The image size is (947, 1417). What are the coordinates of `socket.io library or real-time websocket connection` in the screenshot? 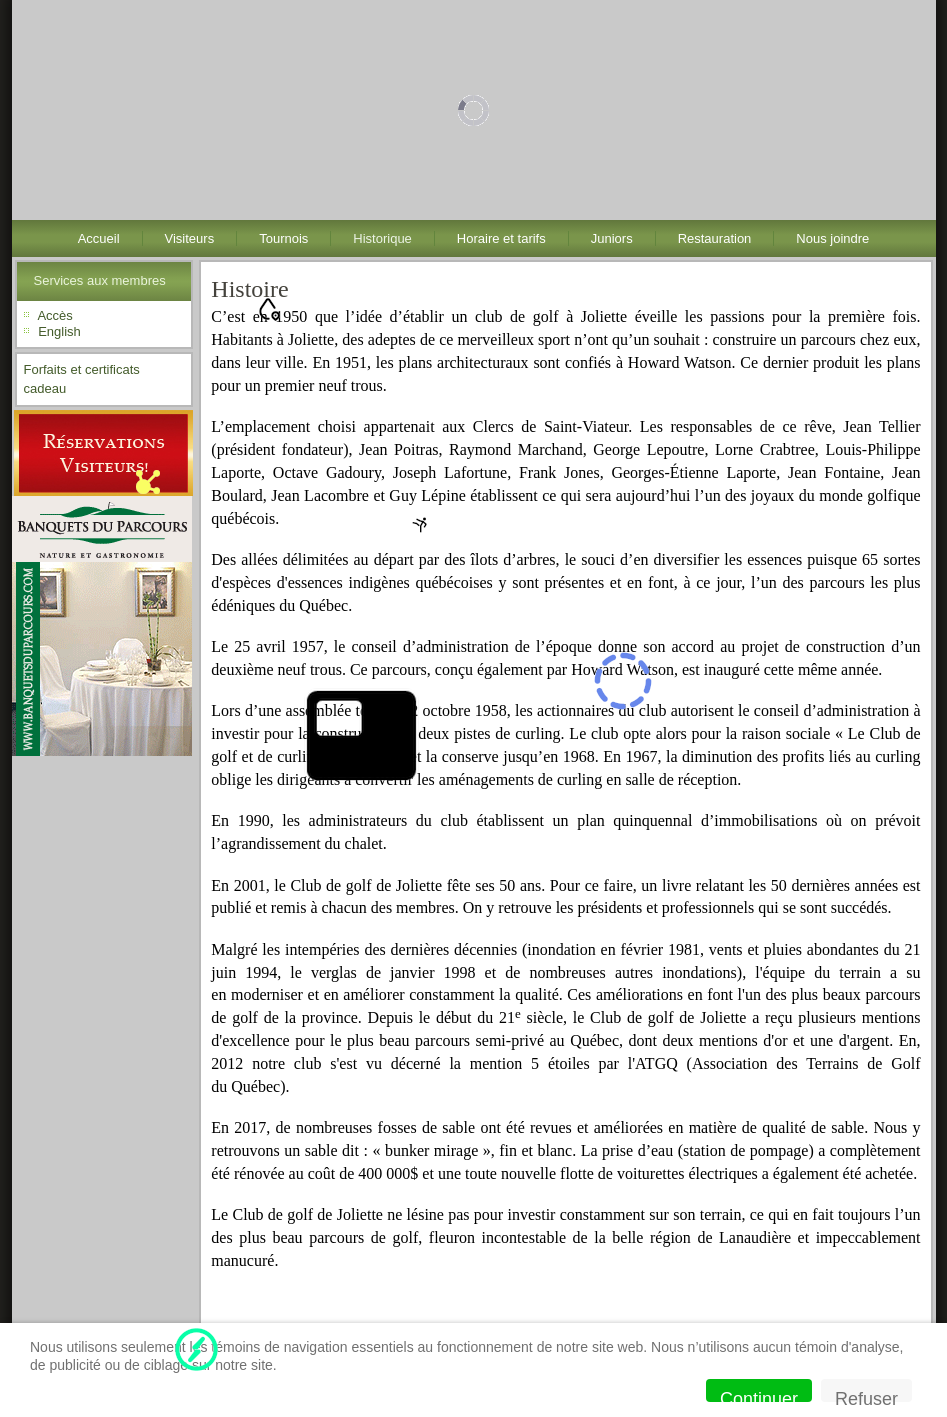 It's located at (196, 1349).